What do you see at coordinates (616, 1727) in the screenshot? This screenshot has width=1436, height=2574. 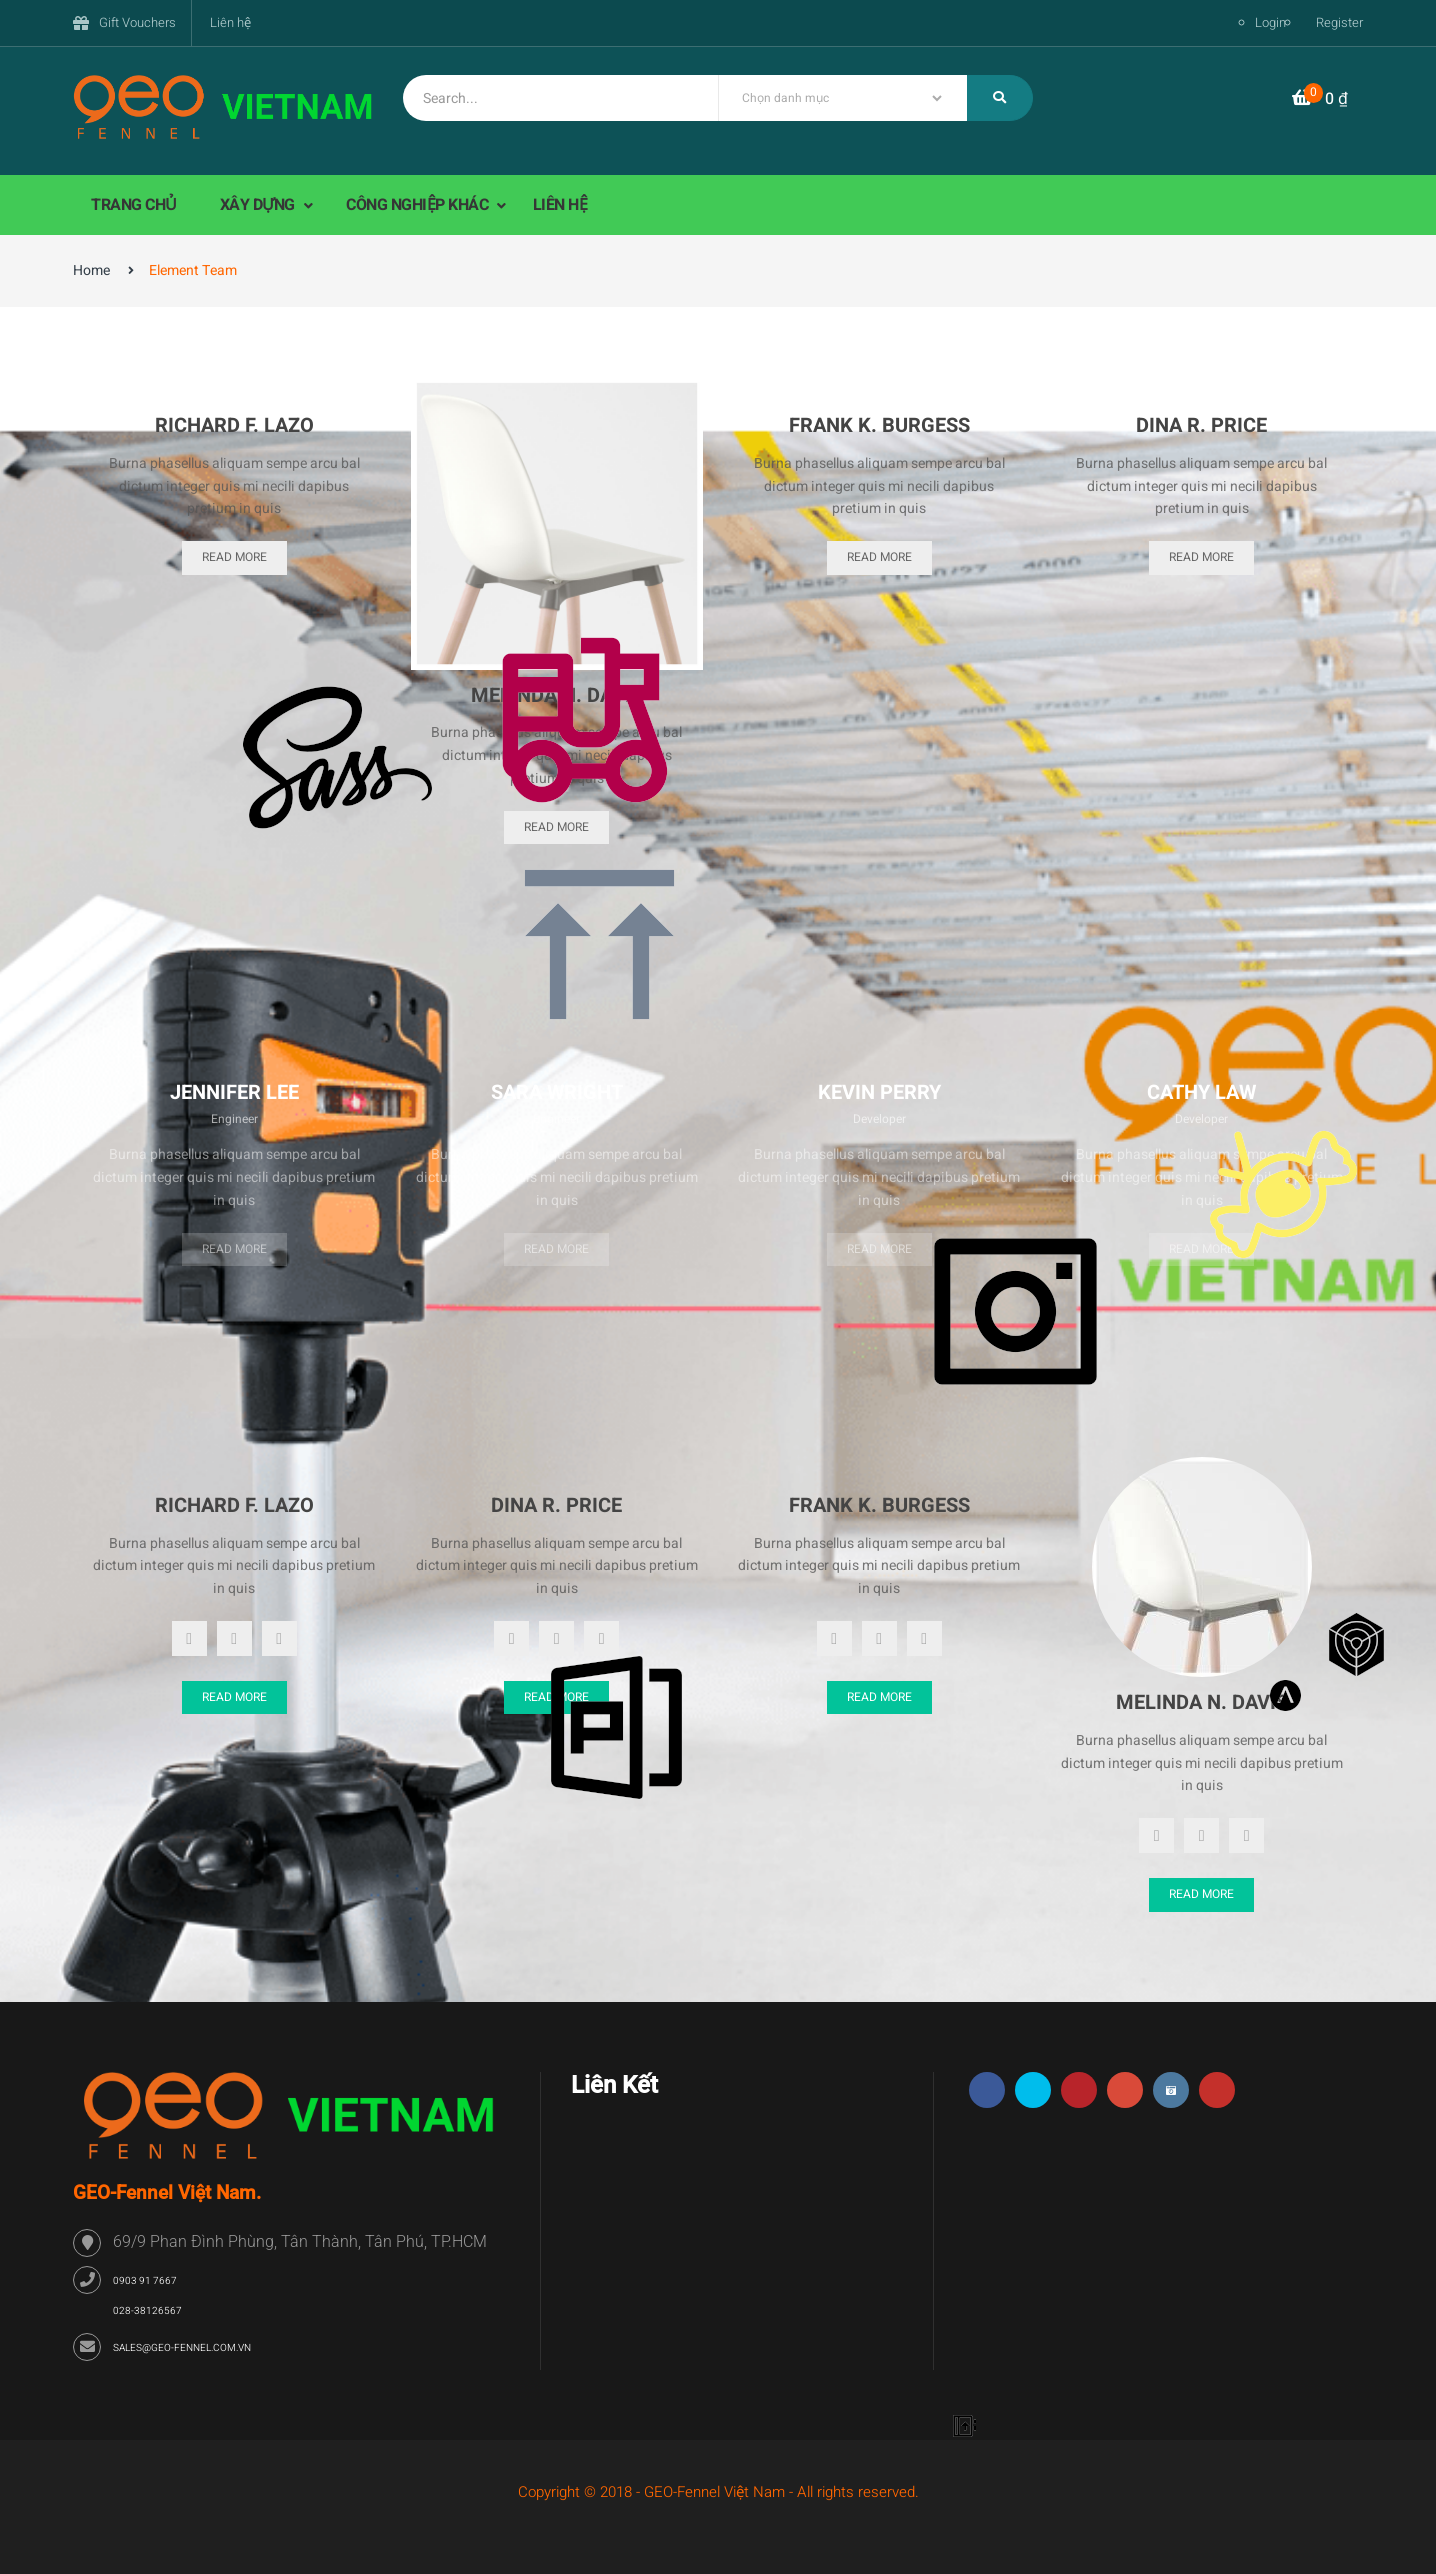 I see `open a PowerPoint presentation file` at bounding box center [616, 1727].